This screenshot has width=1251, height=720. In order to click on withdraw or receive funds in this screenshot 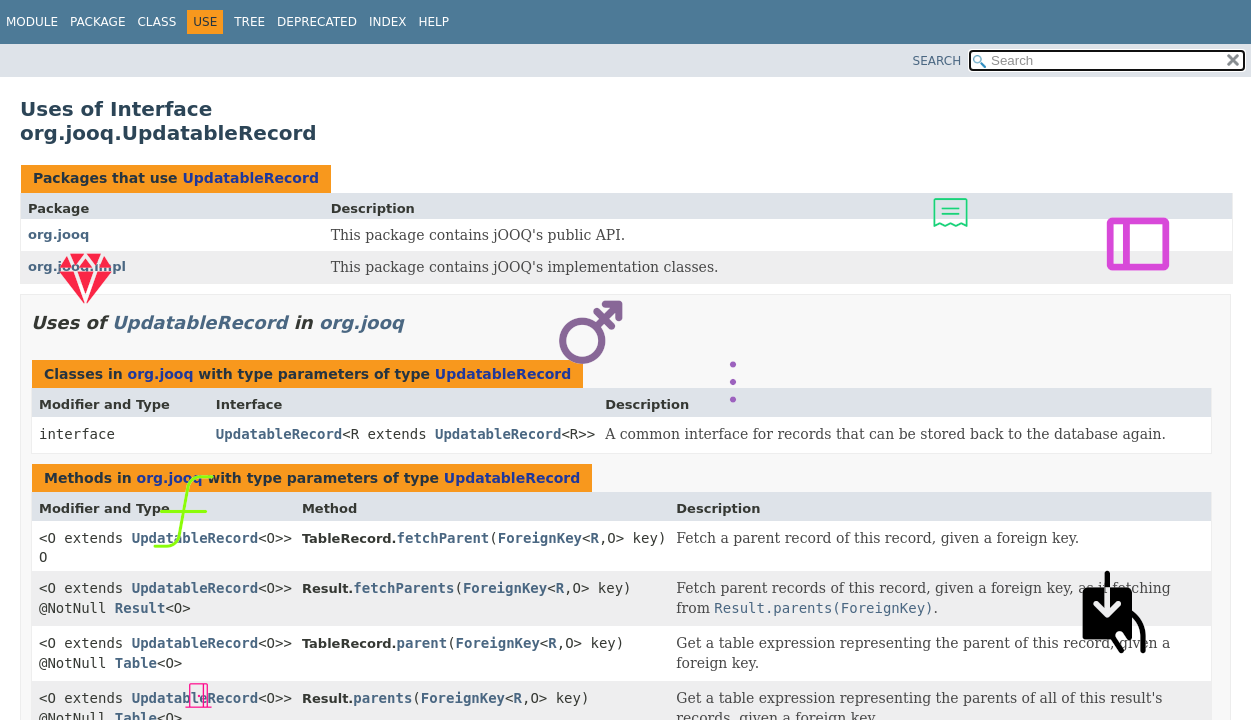, I will do `click(1110, 612)`.